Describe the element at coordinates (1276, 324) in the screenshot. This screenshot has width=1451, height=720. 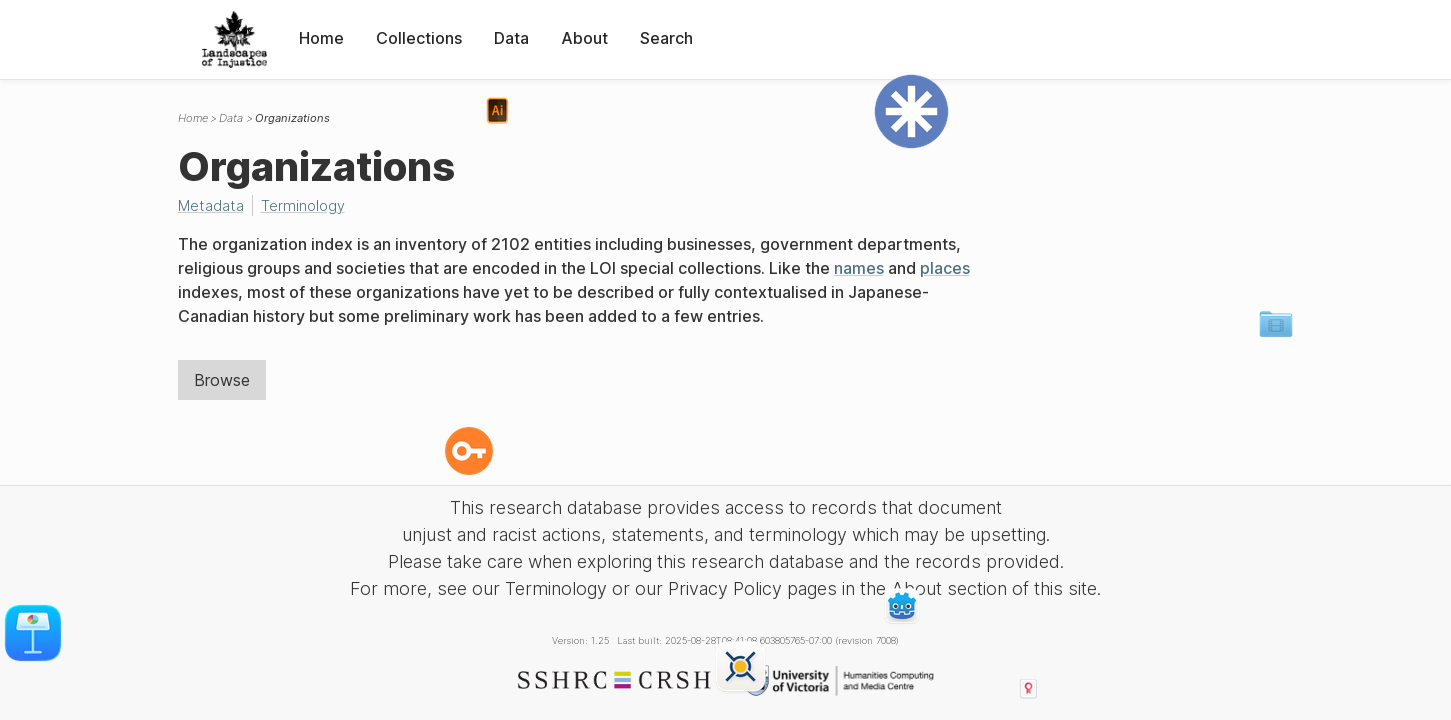
I see `open your videos folder` at that location.